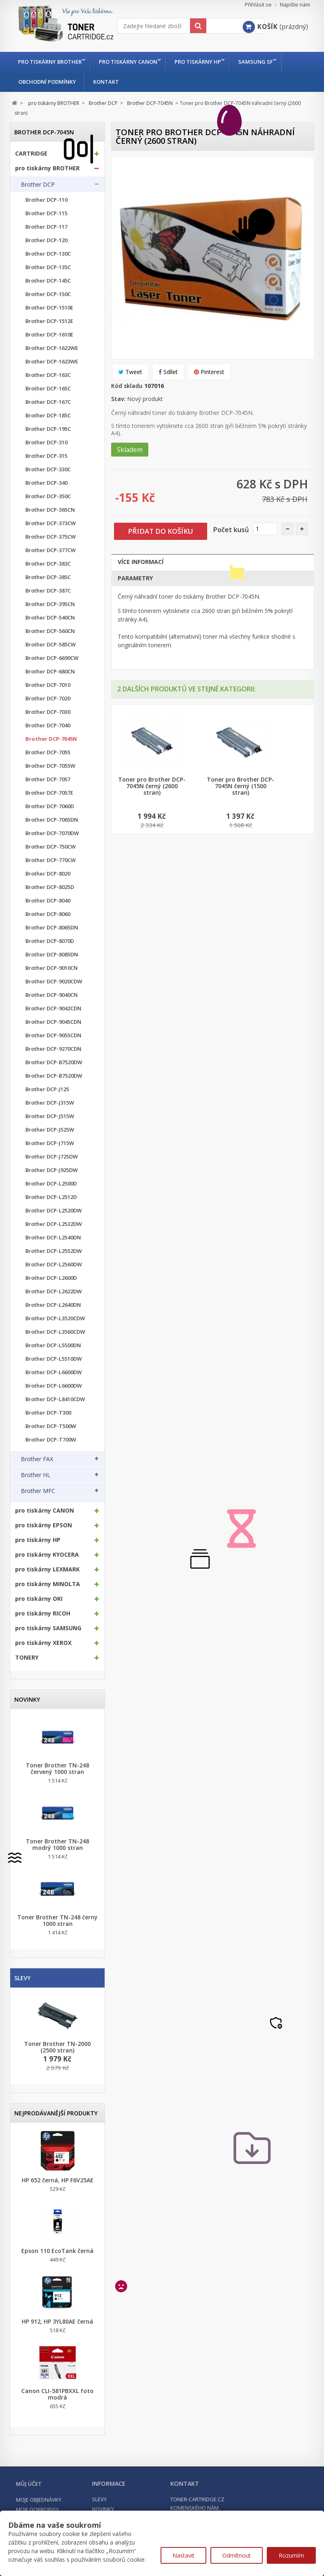 The height and width of the screenshot is (2576, 324). I want to click on download files to folder, so click(252, 2148).